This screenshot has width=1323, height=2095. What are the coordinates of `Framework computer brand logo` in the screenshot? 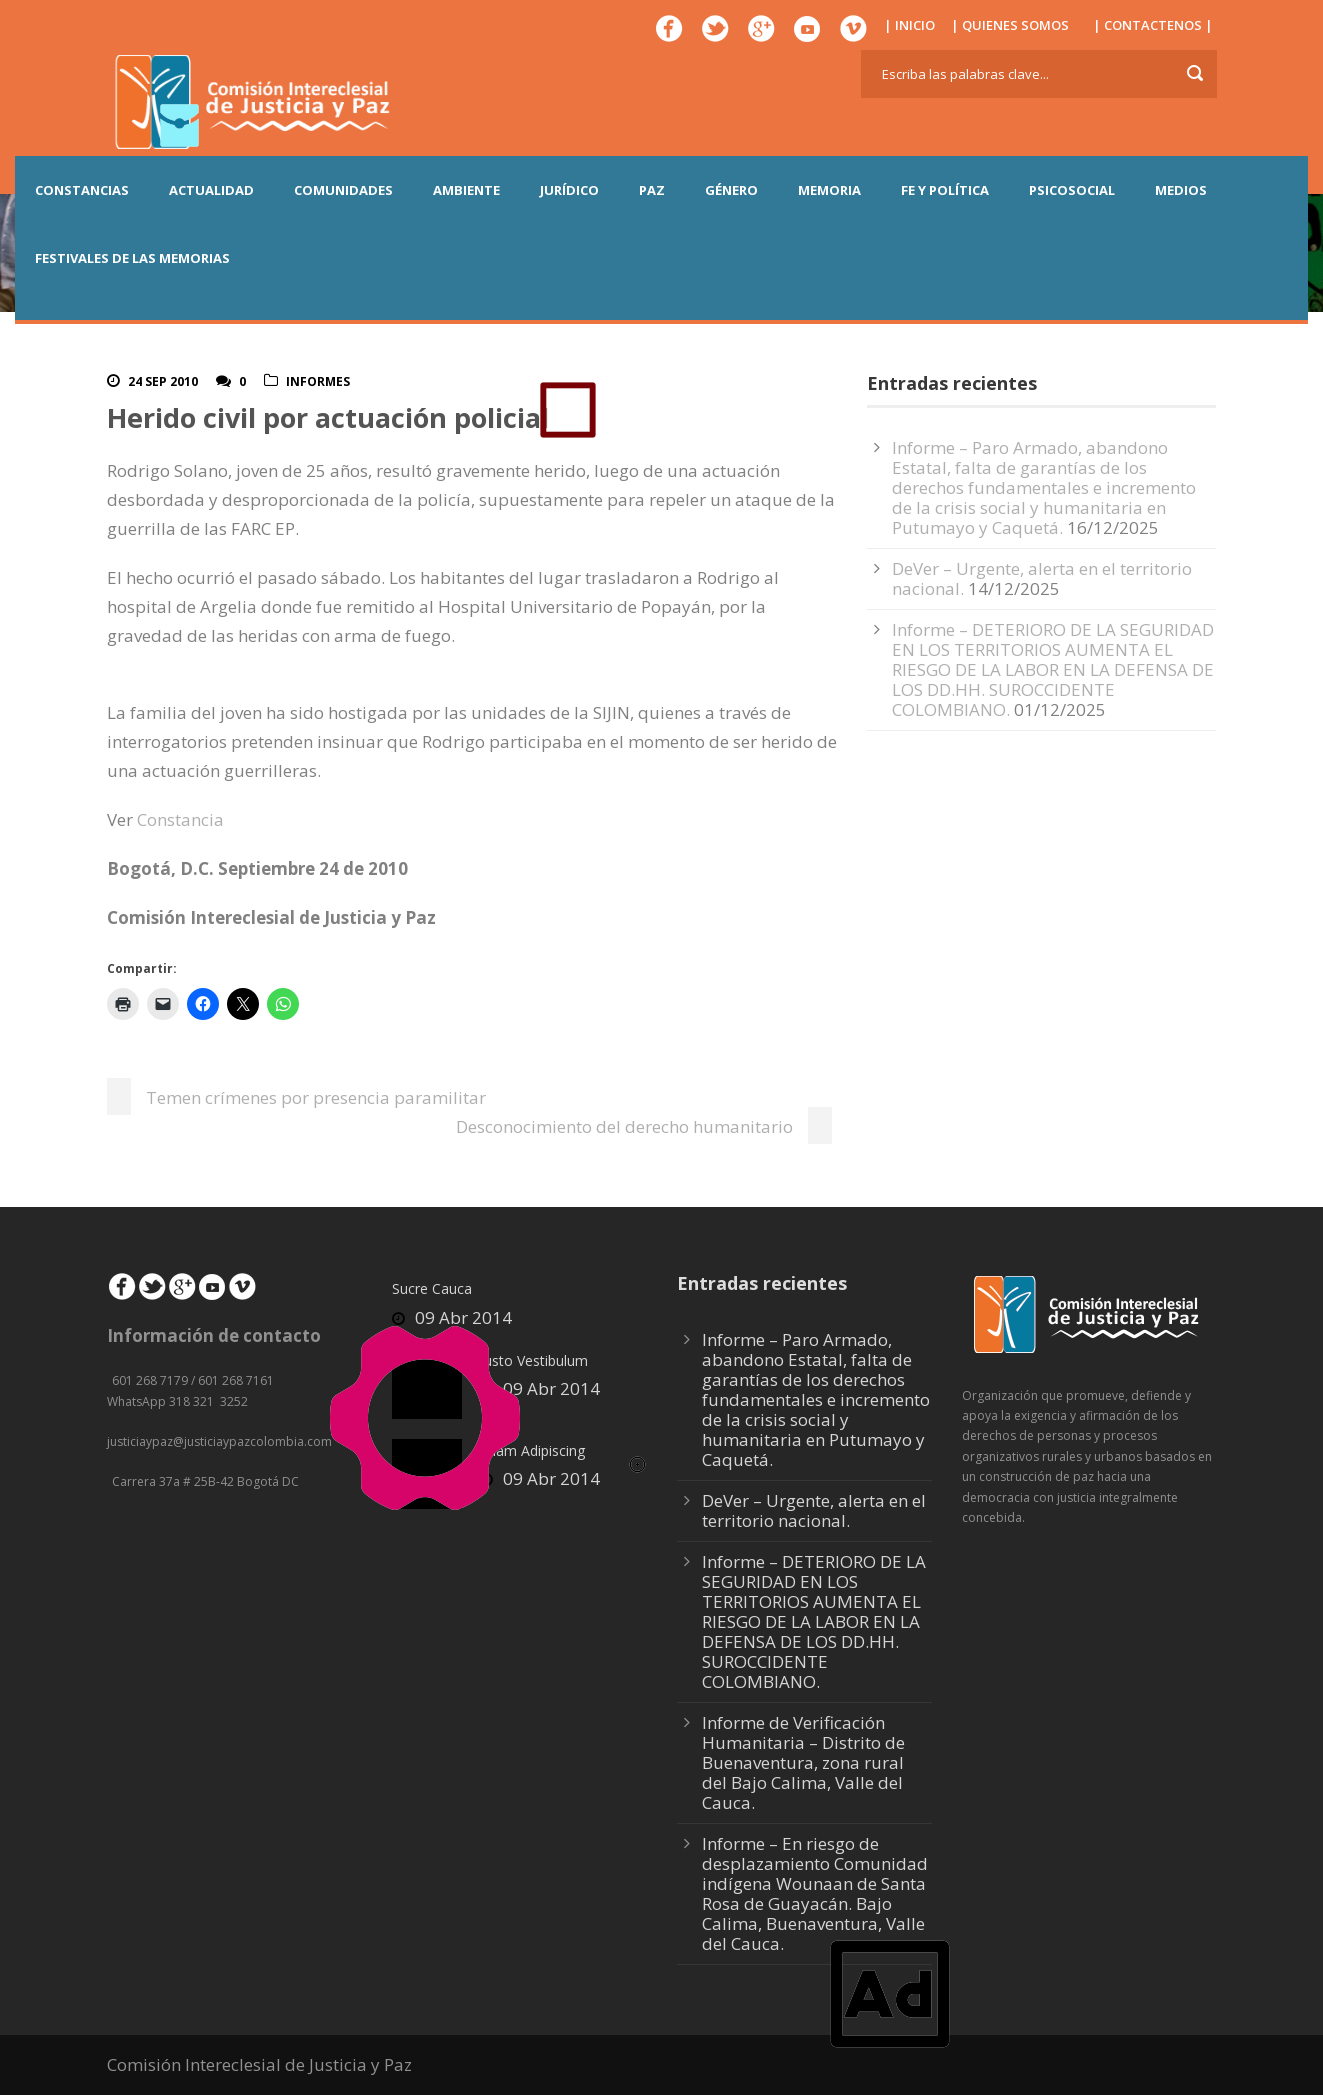 It's located at (425, 1418).